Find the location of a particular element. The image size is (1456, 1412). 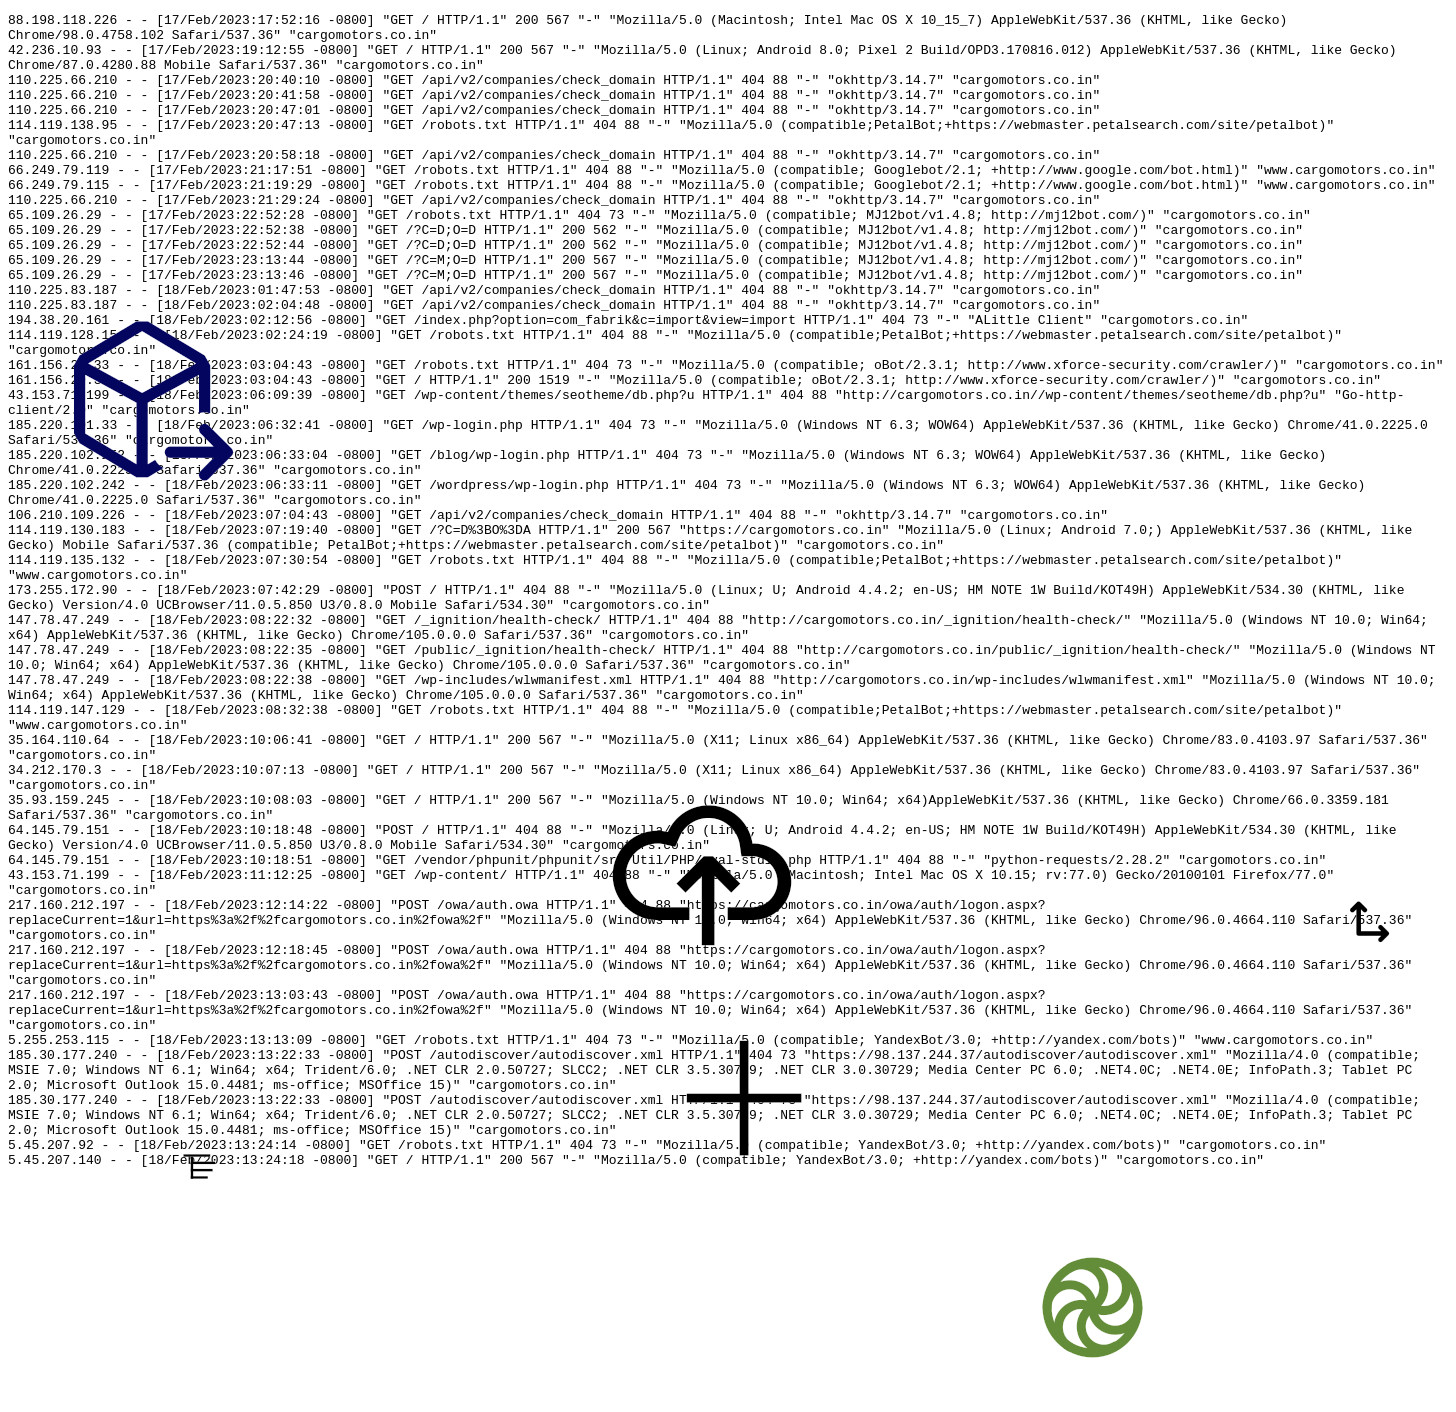

upload file to cloud storage is located at coordinates (702, 869).